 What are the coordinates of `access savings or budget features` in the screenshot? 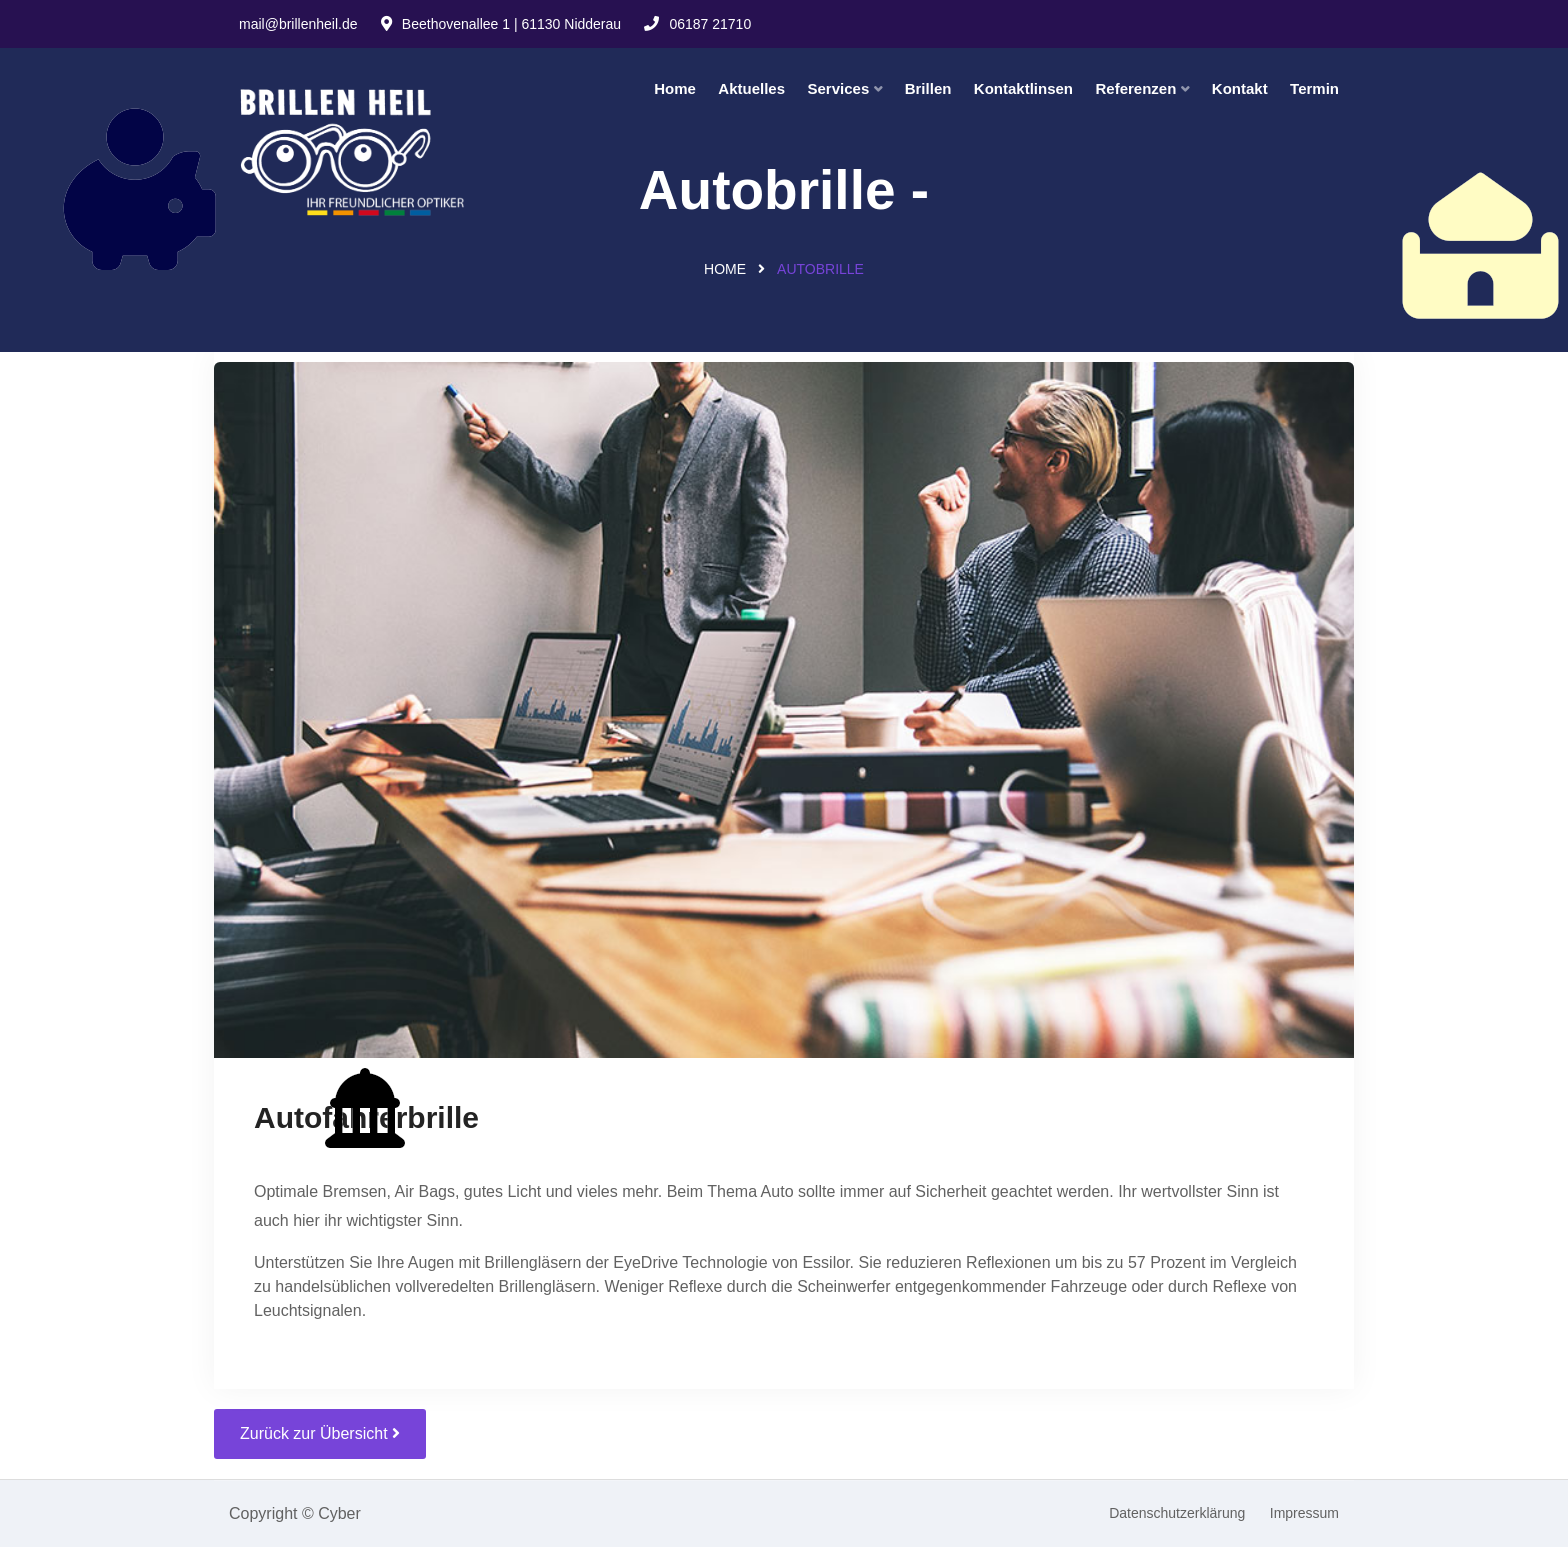 It's located at (135, 194).